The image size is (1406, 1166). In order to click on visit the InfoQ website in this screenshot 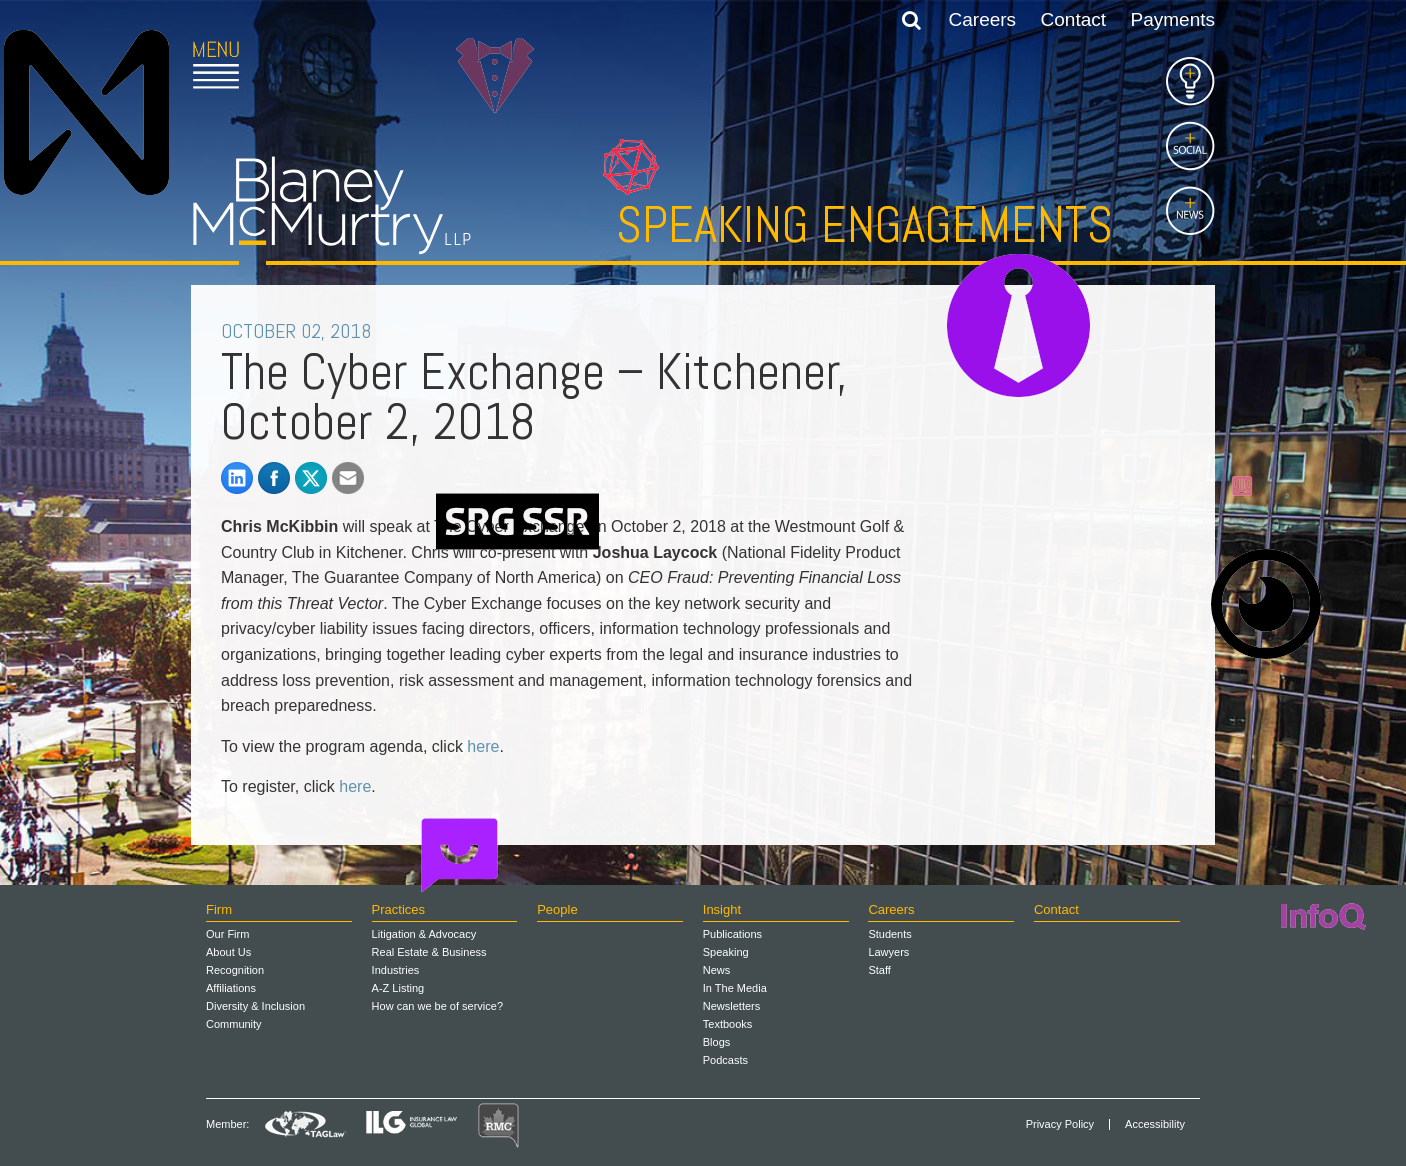, I will do `click(1323, 916)`.